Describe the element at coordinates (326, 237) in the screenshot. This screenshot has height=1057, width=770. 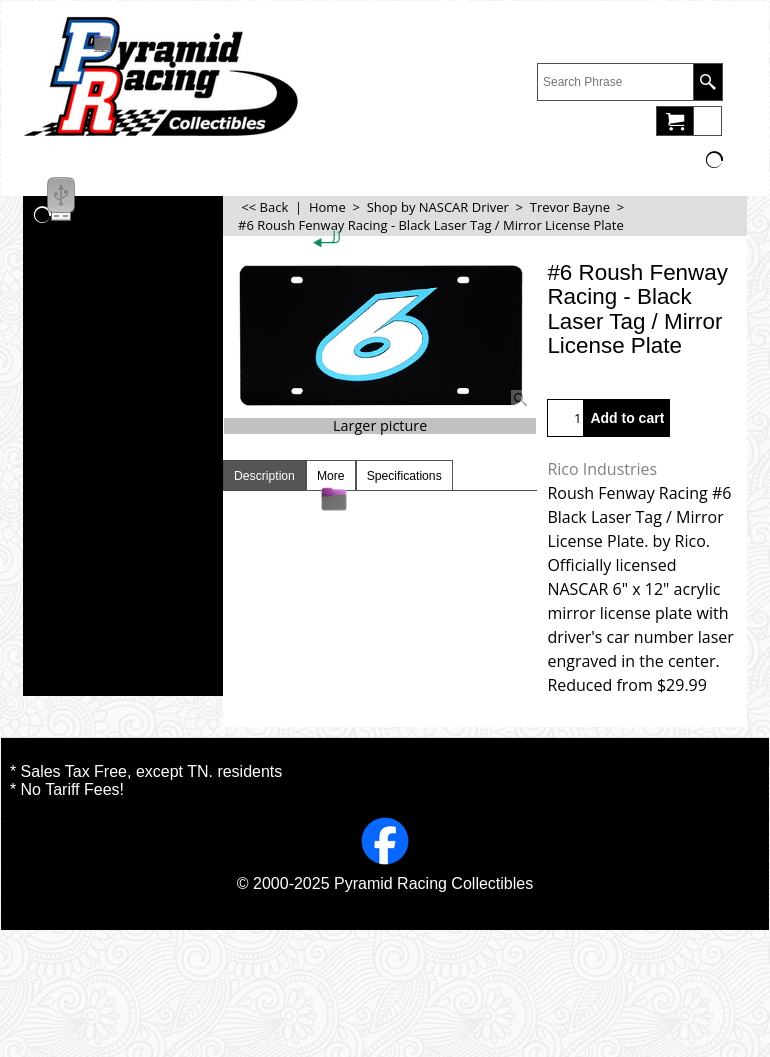
I see `reply to all recipients in an email thread` at that location.